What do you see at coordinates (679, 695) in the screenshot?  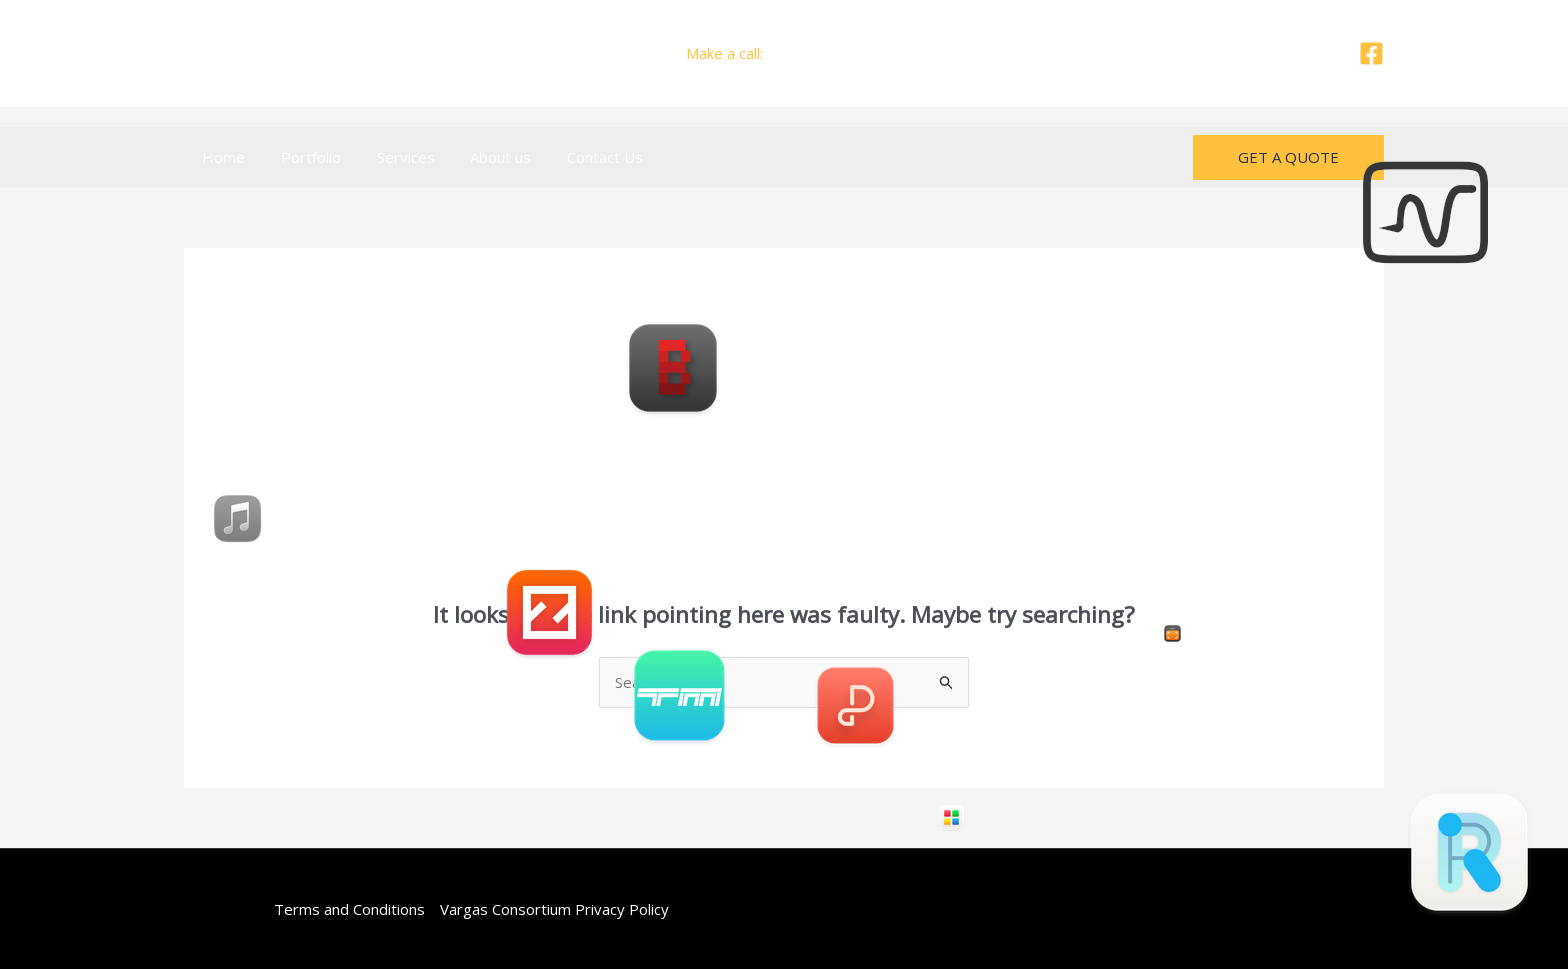 I see `launch trackmania racing game` at bounding box center [679, 695].